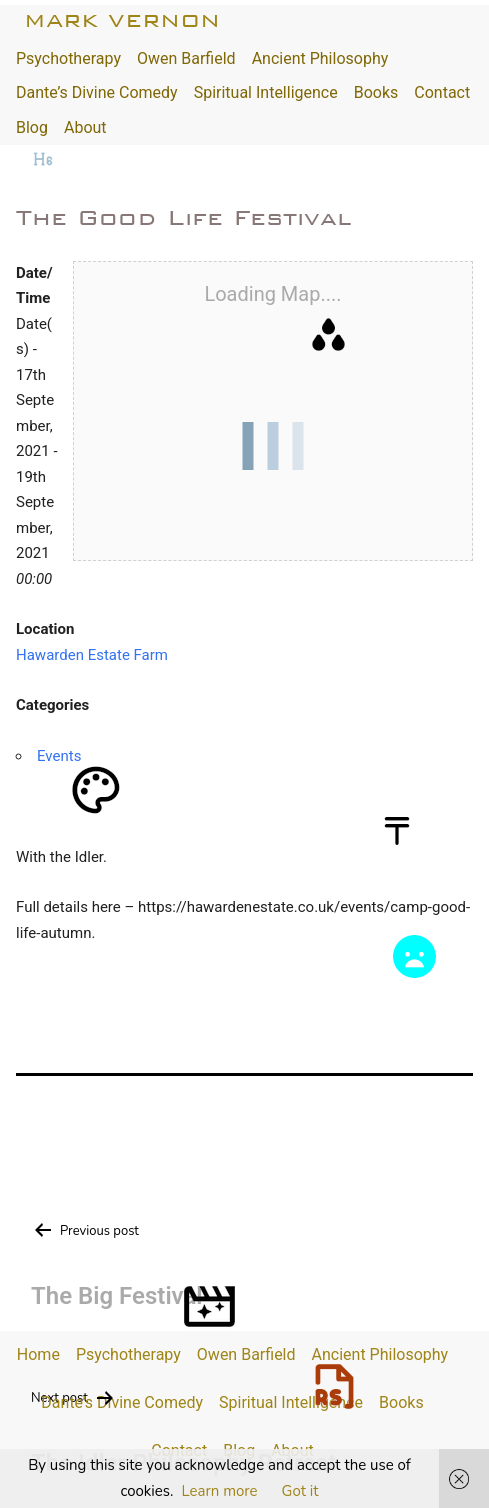 The width and height of the screenshot is (489, 1508). I want to click on a Rust source code file, so click(334, 1386).